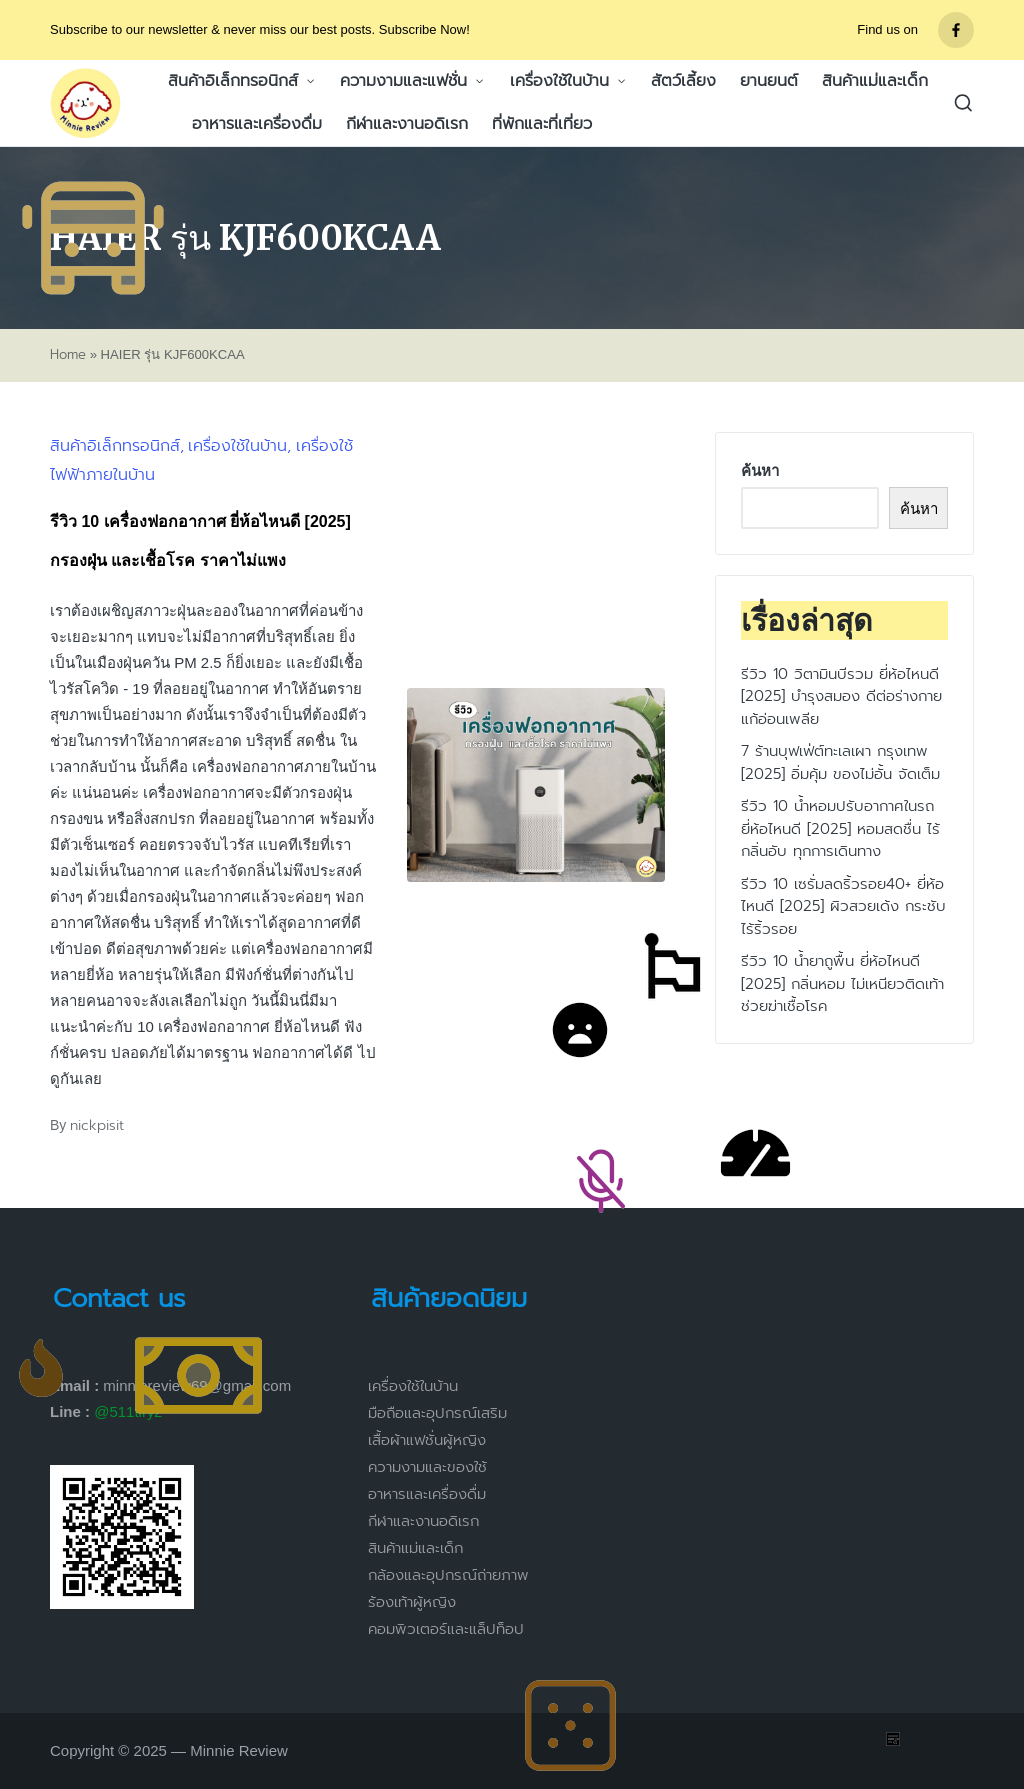 The image size is (1024, 1789). Describe the element at coordinates (93, 238) in the screenshot. I see `view public transit options` at that location.